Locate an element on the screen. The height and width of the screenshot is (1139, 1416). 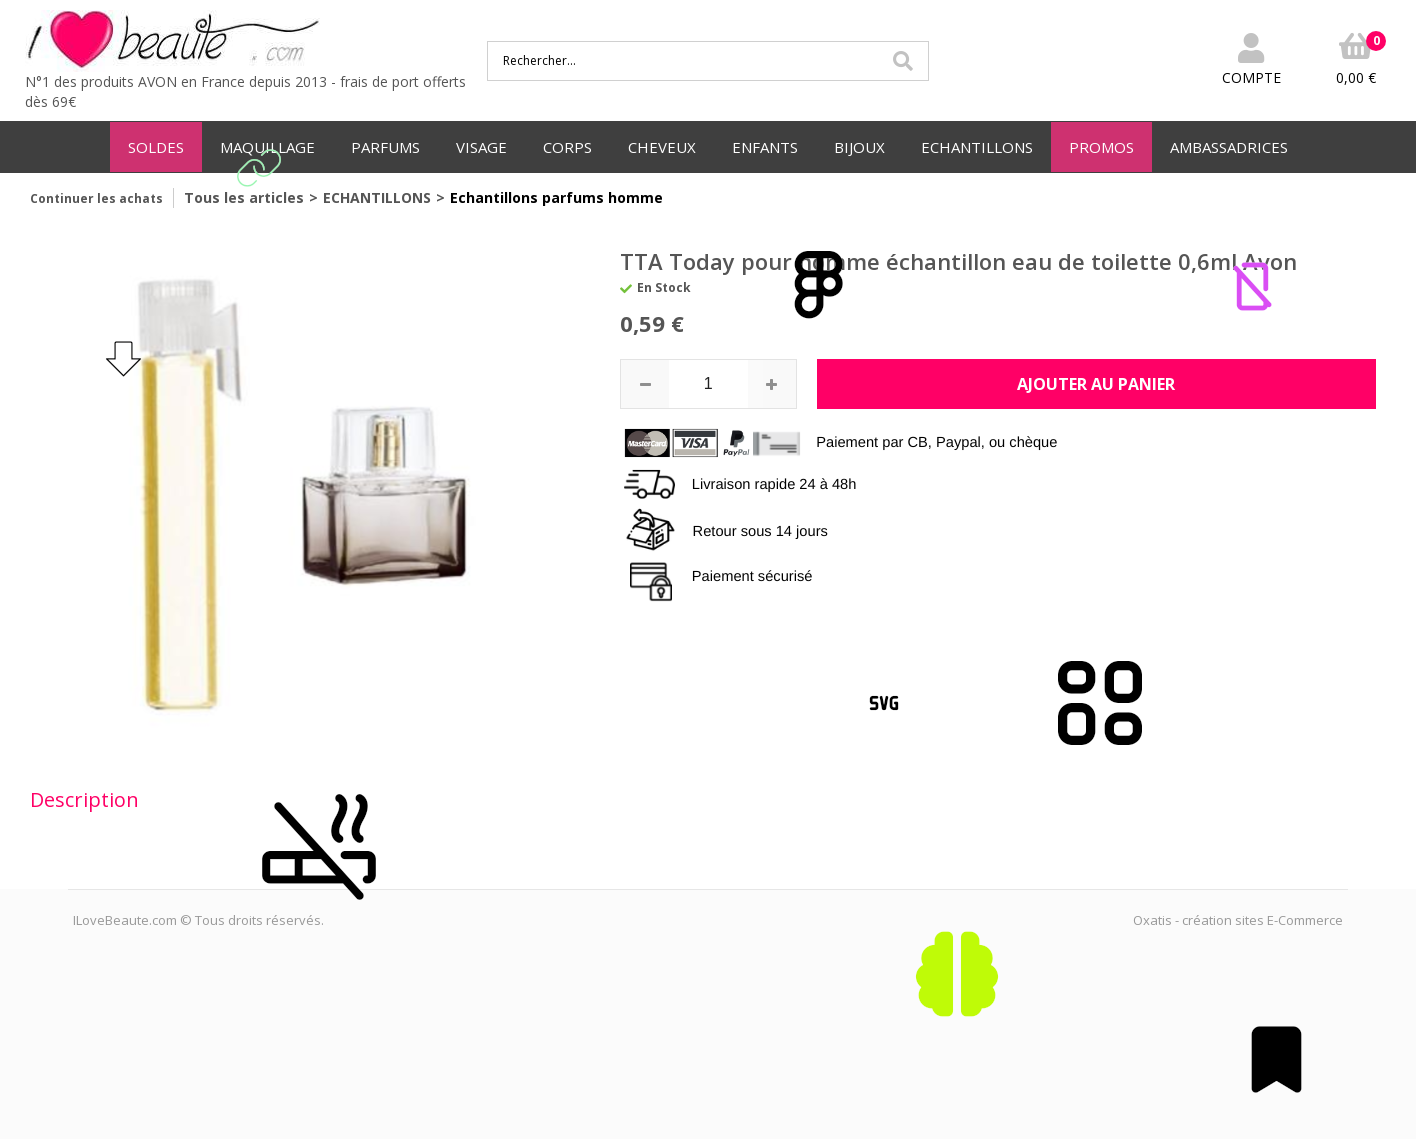
switch to grid view layout is located at coordinates (1100, 703).